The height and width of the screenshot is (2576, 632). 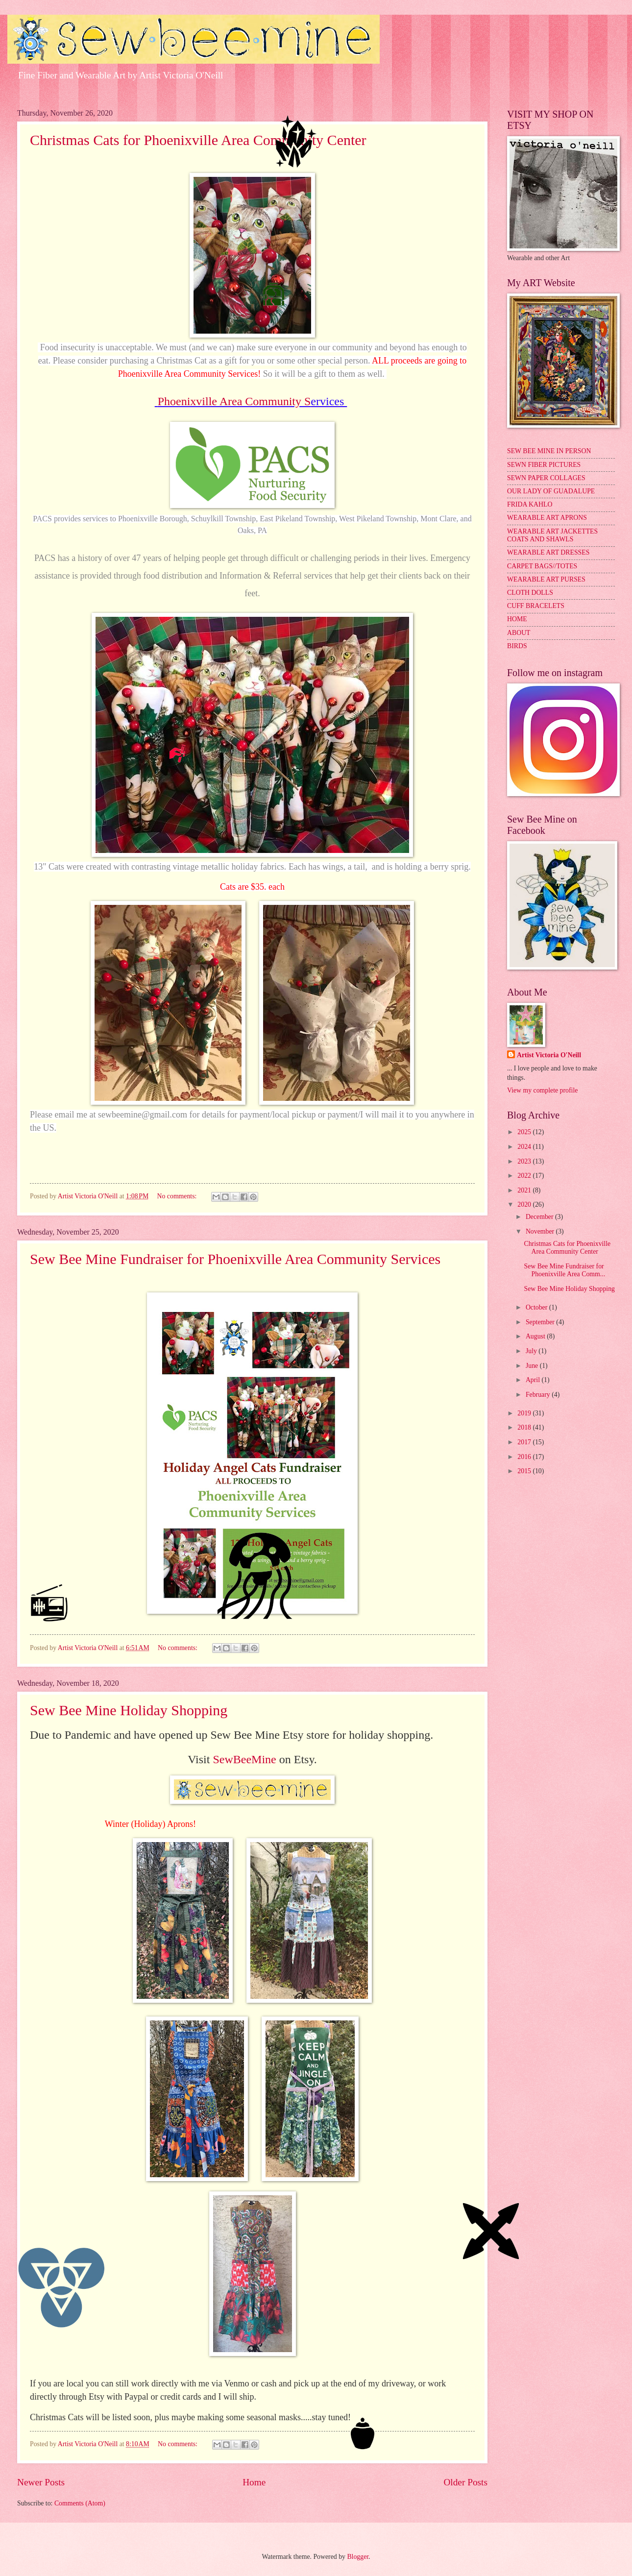 I want to click on conduct a science experiment or lab test, so click(x=178, y=753).